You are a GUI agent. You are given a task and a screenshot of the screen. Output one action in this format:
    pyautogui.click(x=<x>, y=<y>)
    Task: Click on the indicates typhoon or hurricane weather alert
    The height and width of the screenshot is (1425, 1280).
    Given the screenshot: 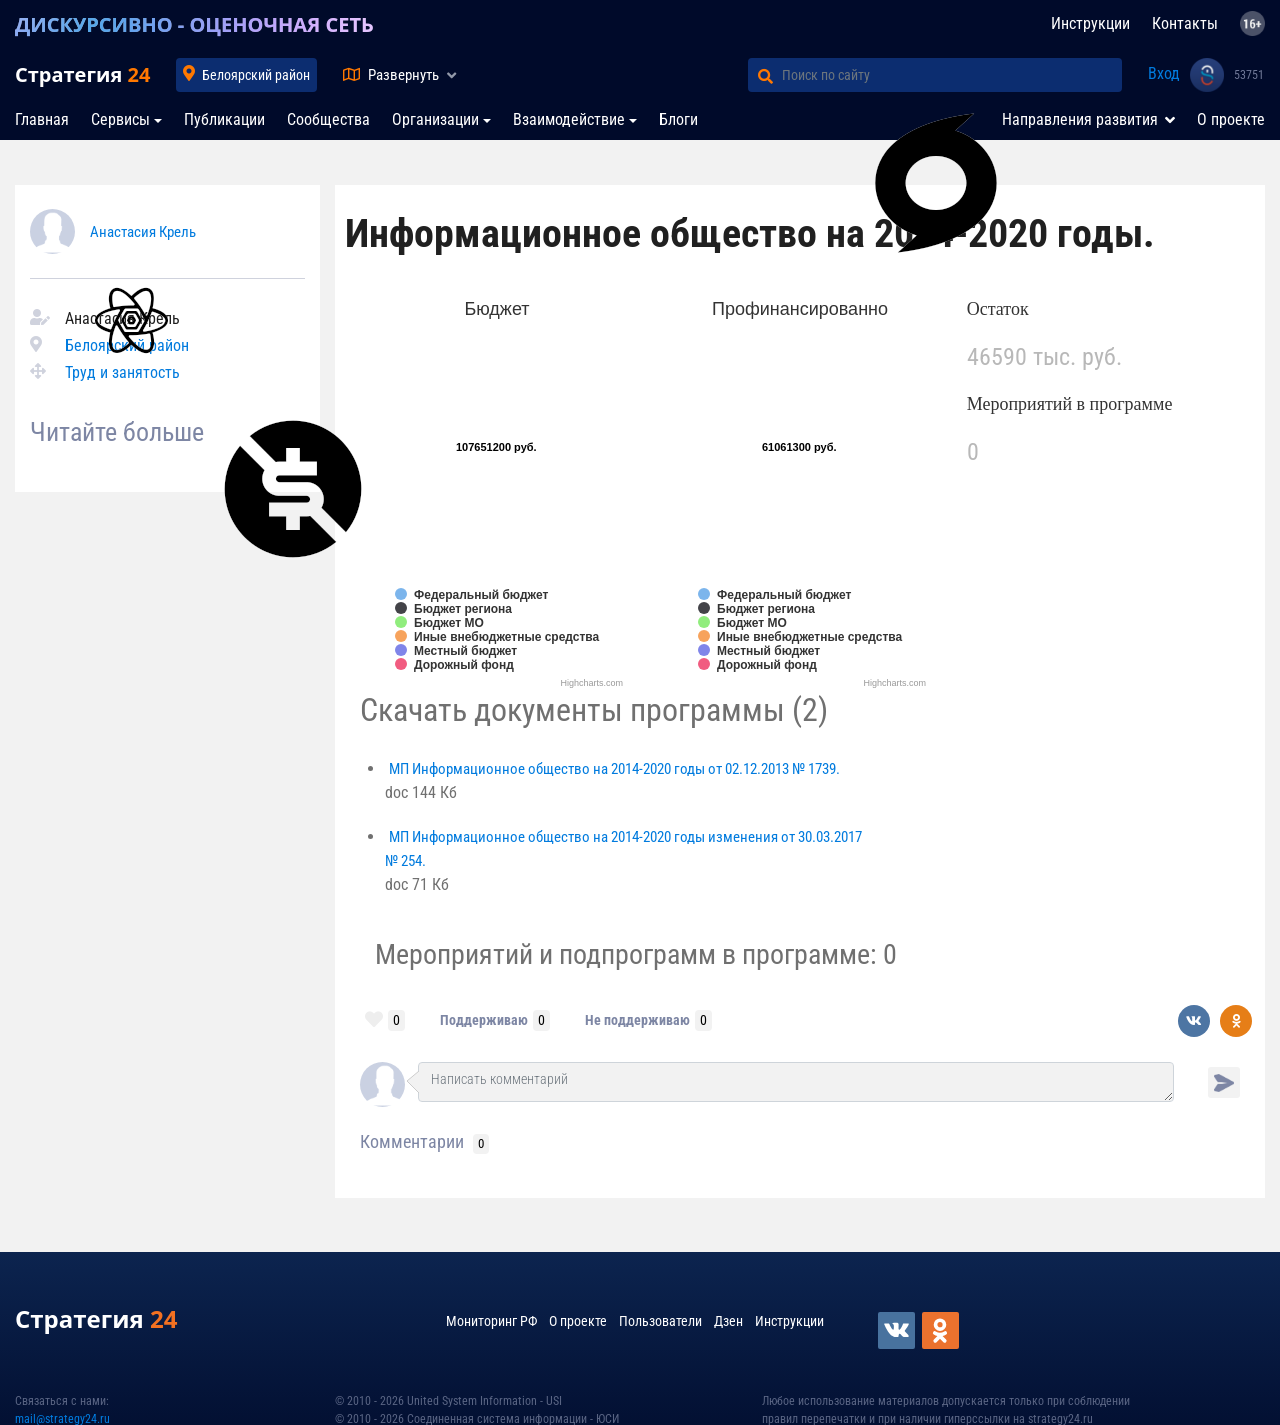 What is the action you would take?
    pyautogui.click(x=936, y=183)
    